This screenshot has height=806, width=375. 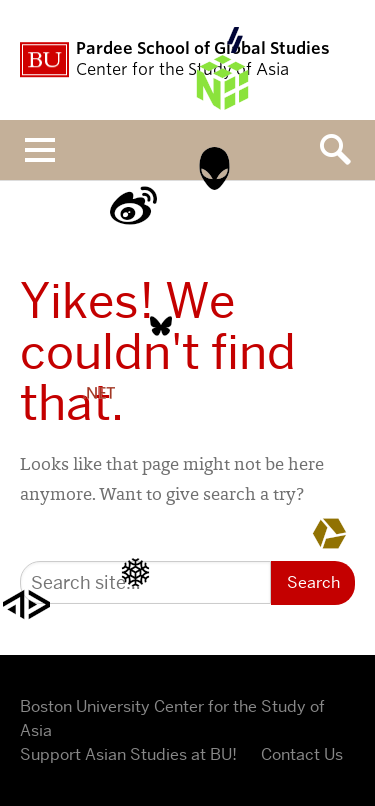 I want to click on Picard Surgelés brand logo, so click(x=135, y=572).